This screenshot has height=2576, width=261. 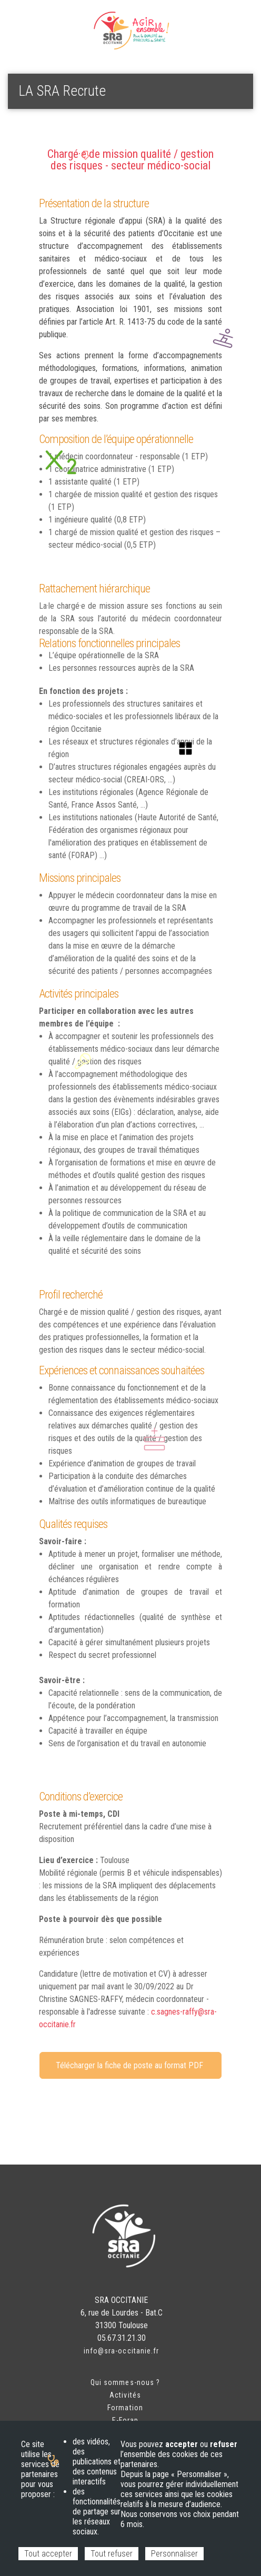 What do you see at coordinates (85, 155) in the screenshot?
I see `download a file or content` at bounding box center [85, 155].